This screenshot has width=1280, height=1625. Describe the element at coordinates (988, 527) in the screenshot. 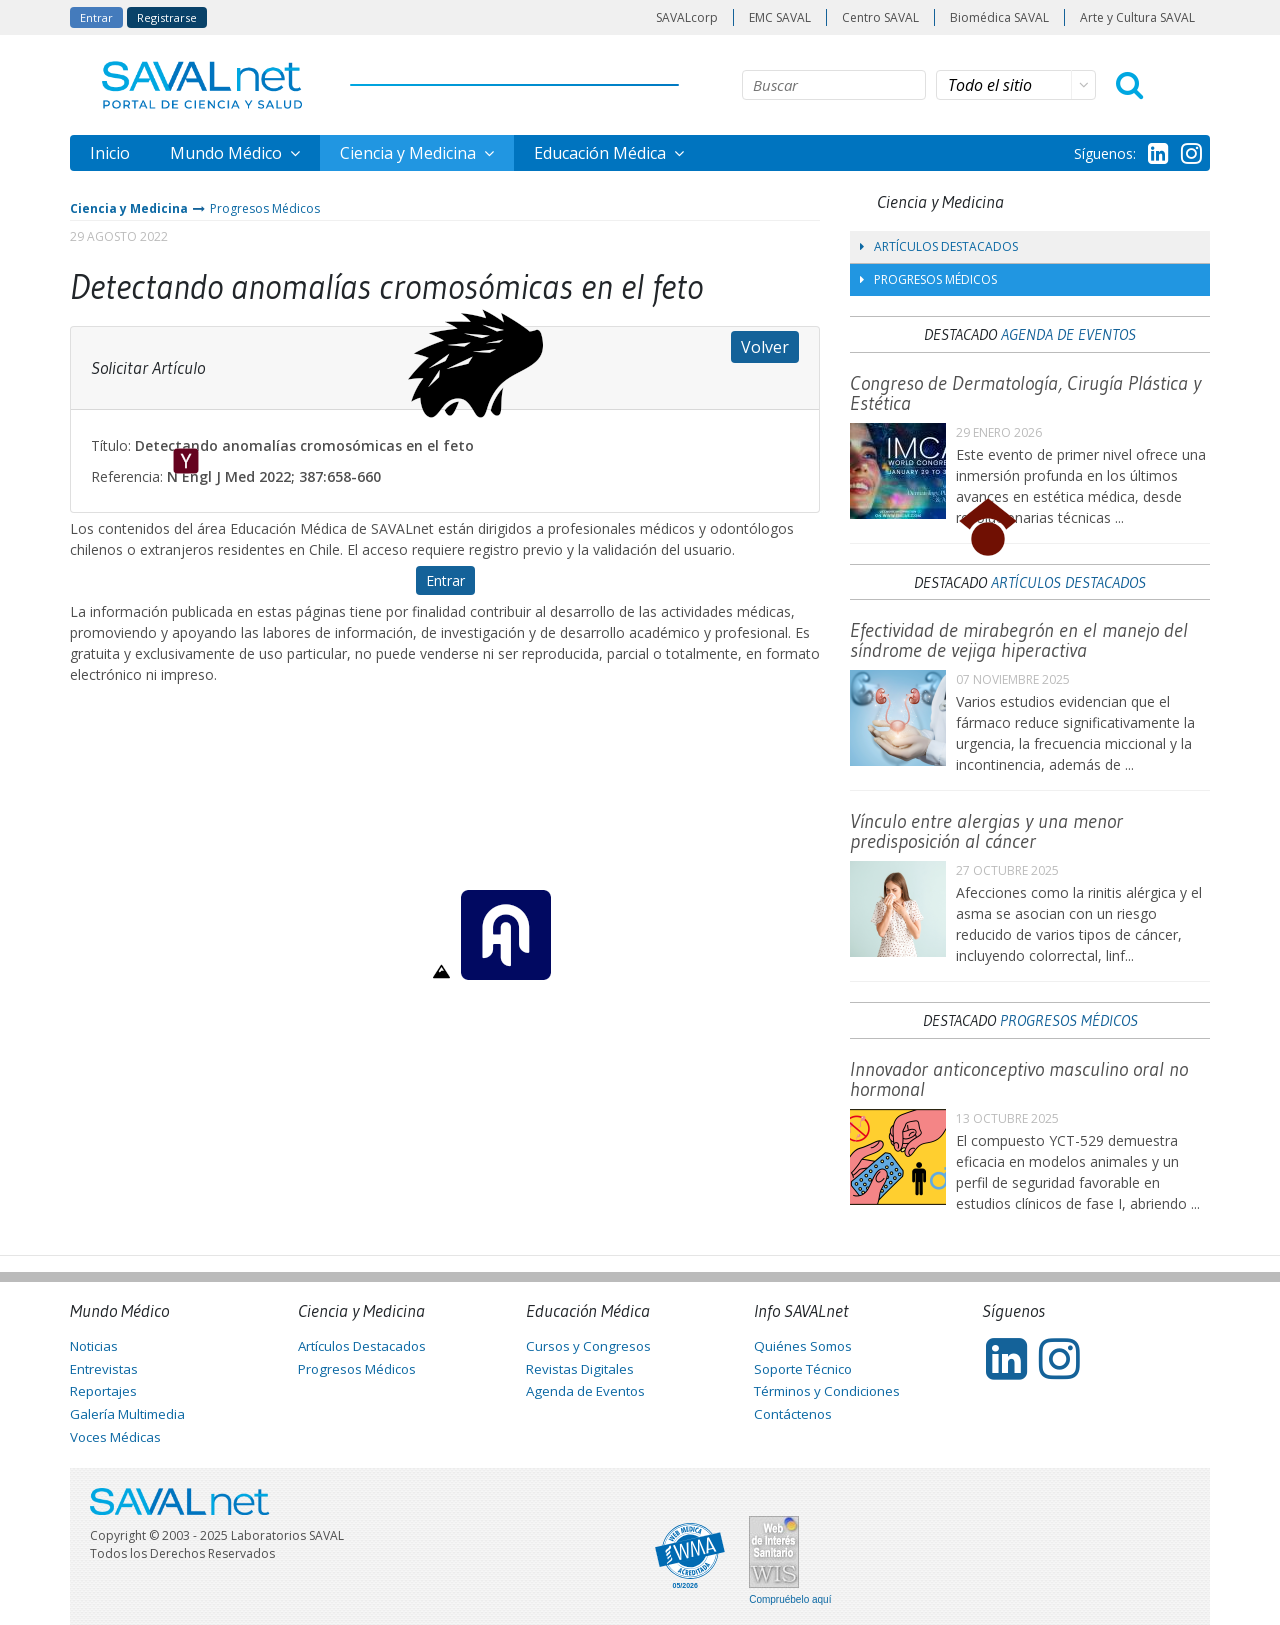

I see `link to google scholar profile` at that location.